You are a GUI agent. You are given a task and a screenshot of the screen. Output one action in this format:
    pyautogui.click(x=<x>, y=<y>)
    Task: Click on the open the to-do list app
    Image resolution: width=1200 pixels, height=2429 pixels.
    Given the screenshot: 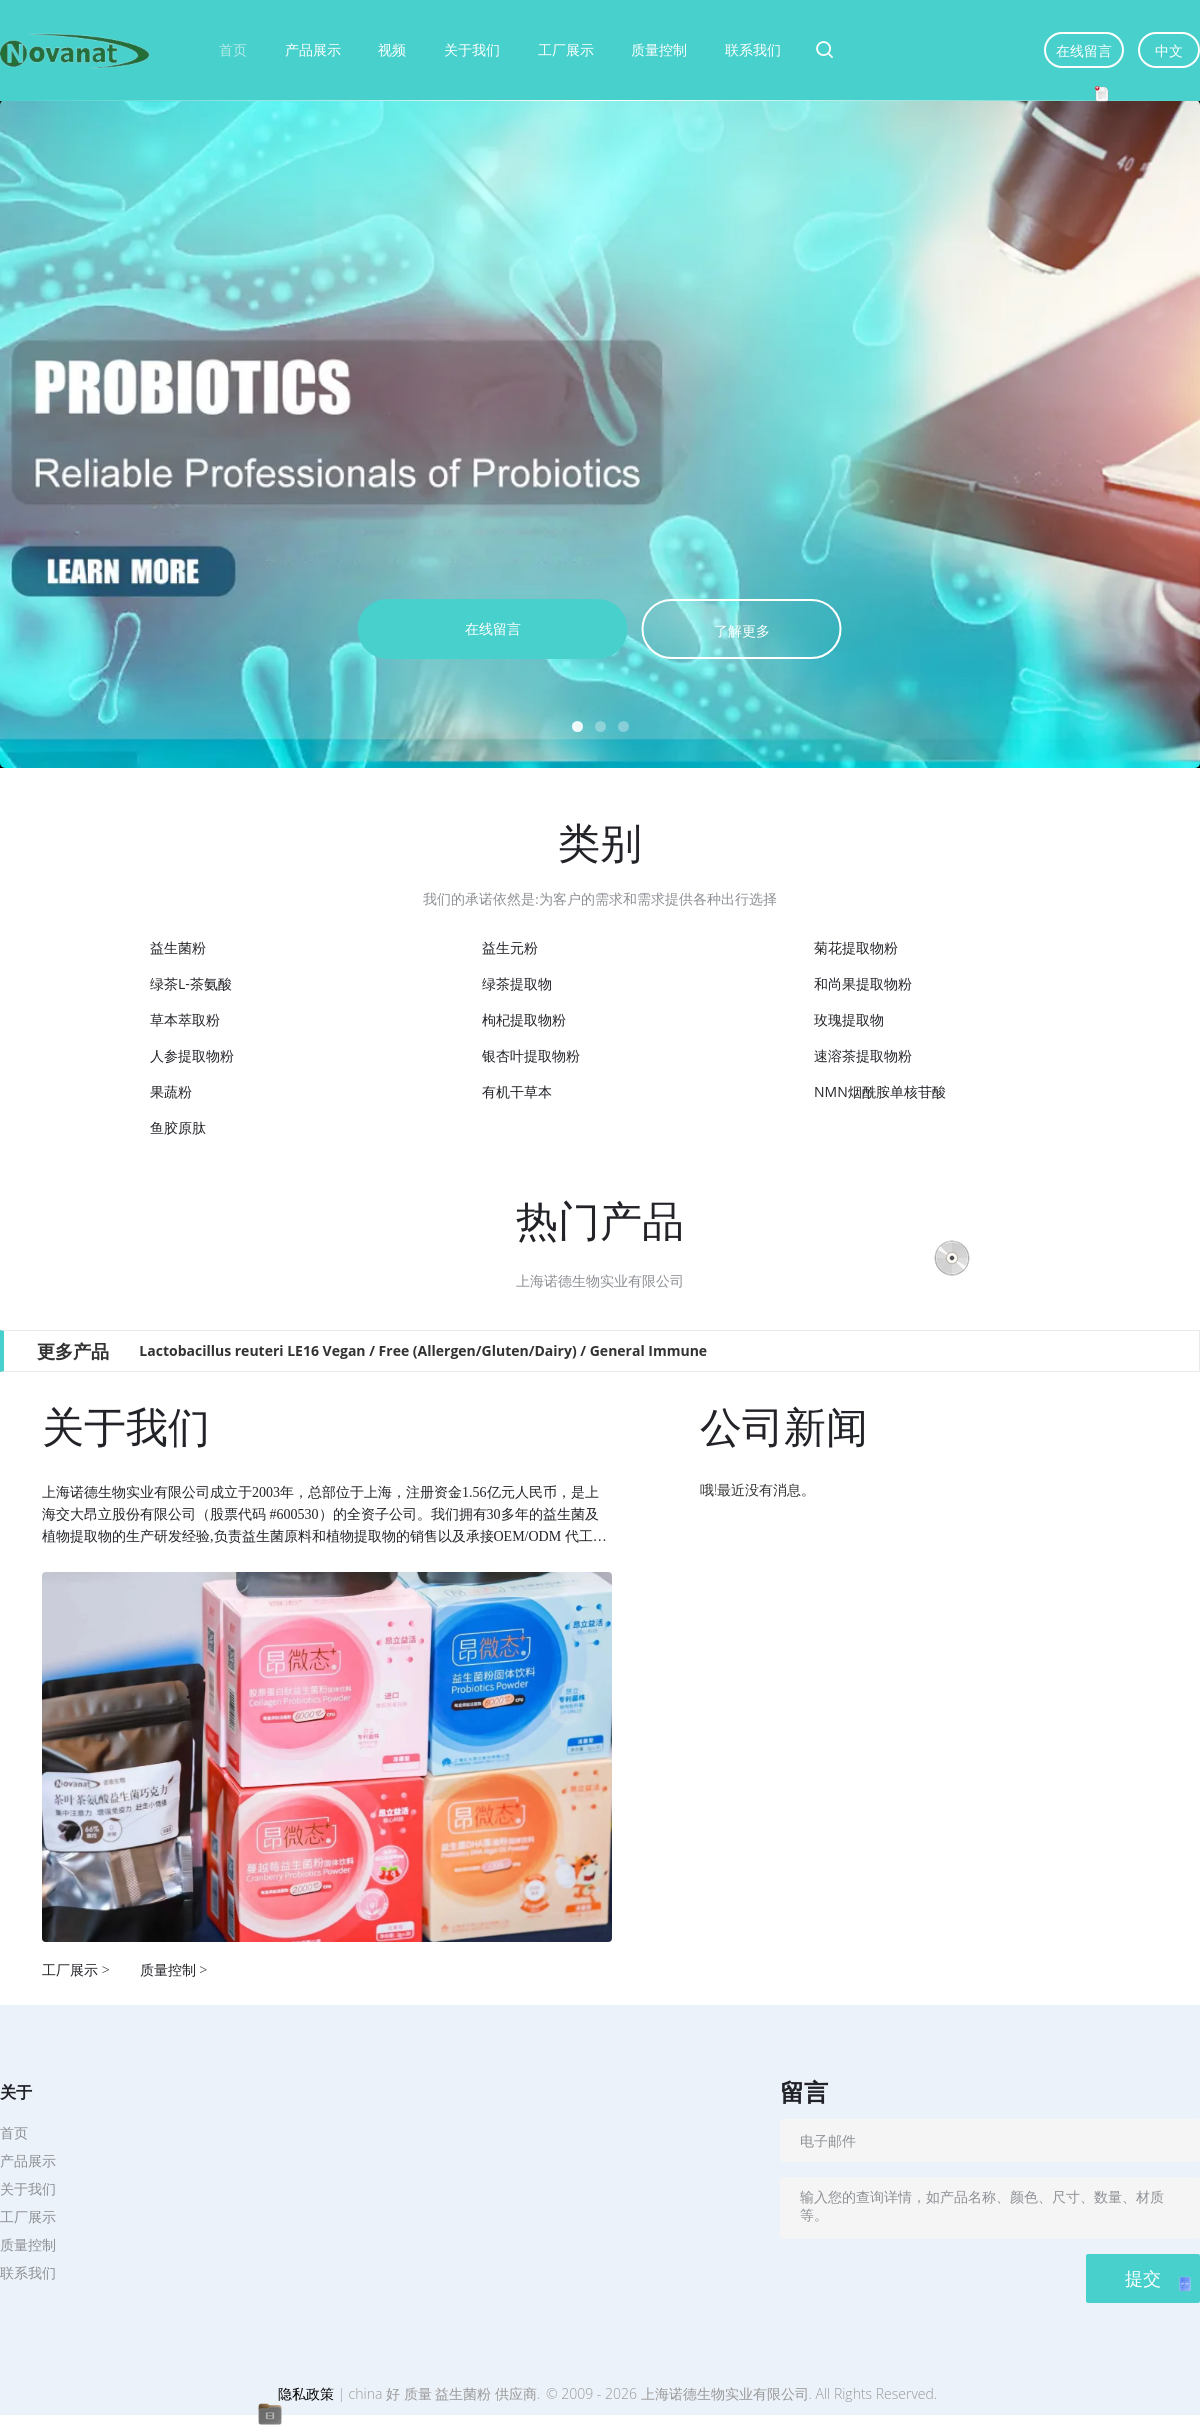 What is the action you would take?
    pyautogui.click(x=1185, y=2284)
    